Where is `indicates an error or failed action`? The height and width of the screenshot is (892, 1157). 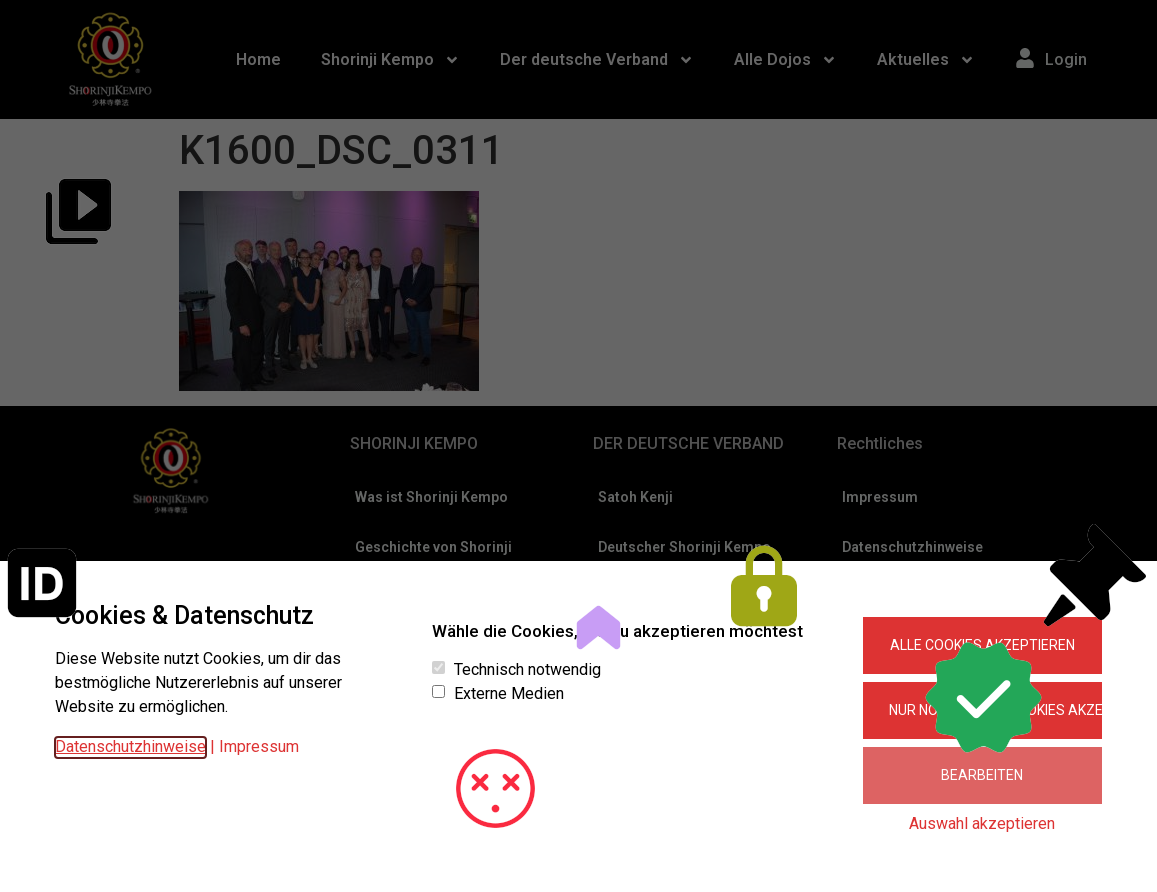 indicates an error or failed action is located at coordinates (495, 788).